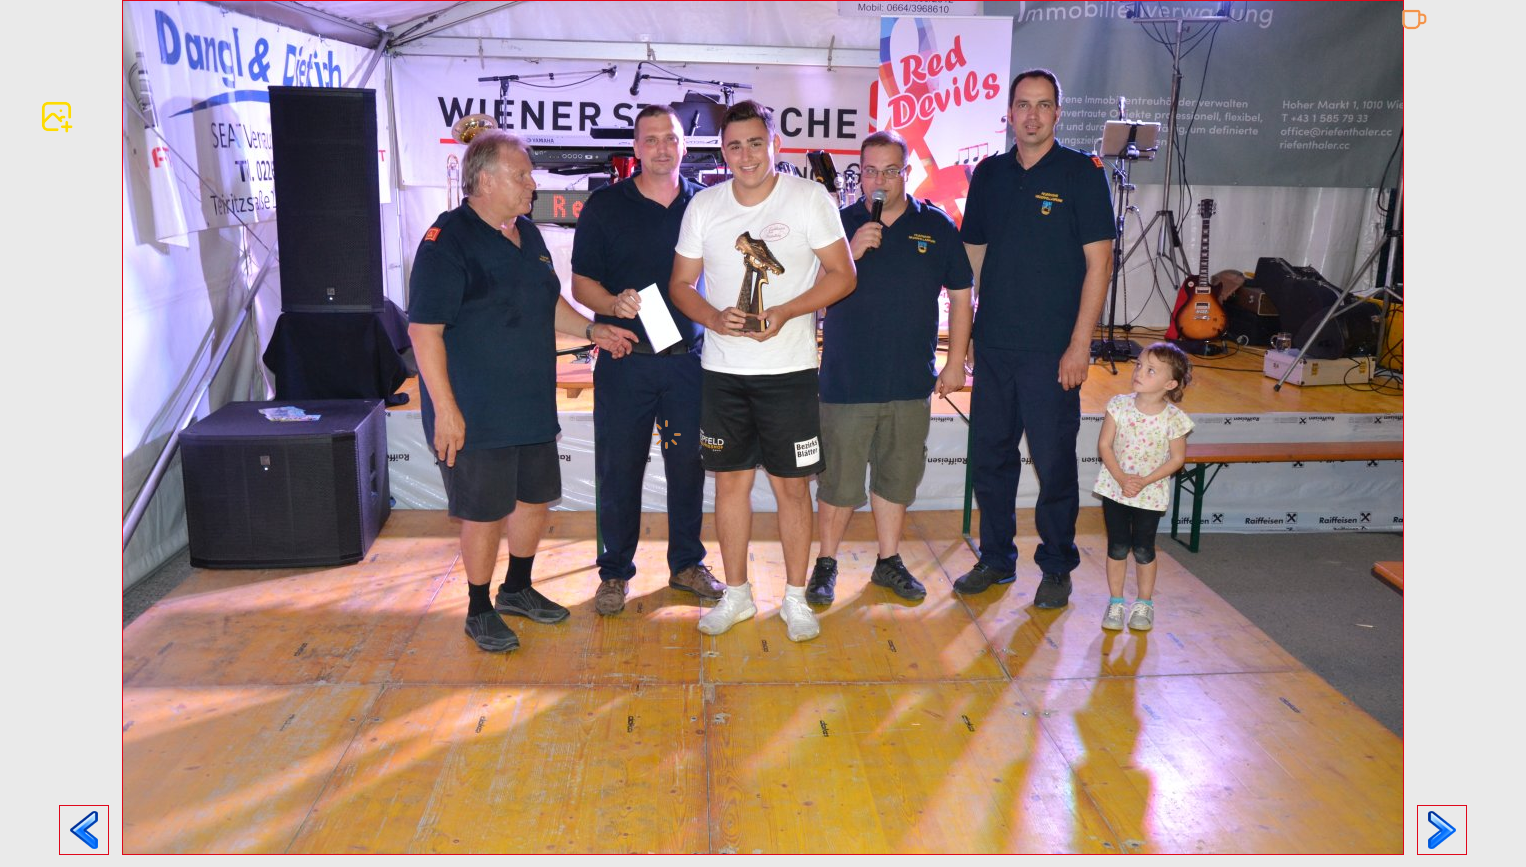 The width and height of the screenshot is (1526, 867). I want to click on access coffee break or pause timer, so click(1414, 19).